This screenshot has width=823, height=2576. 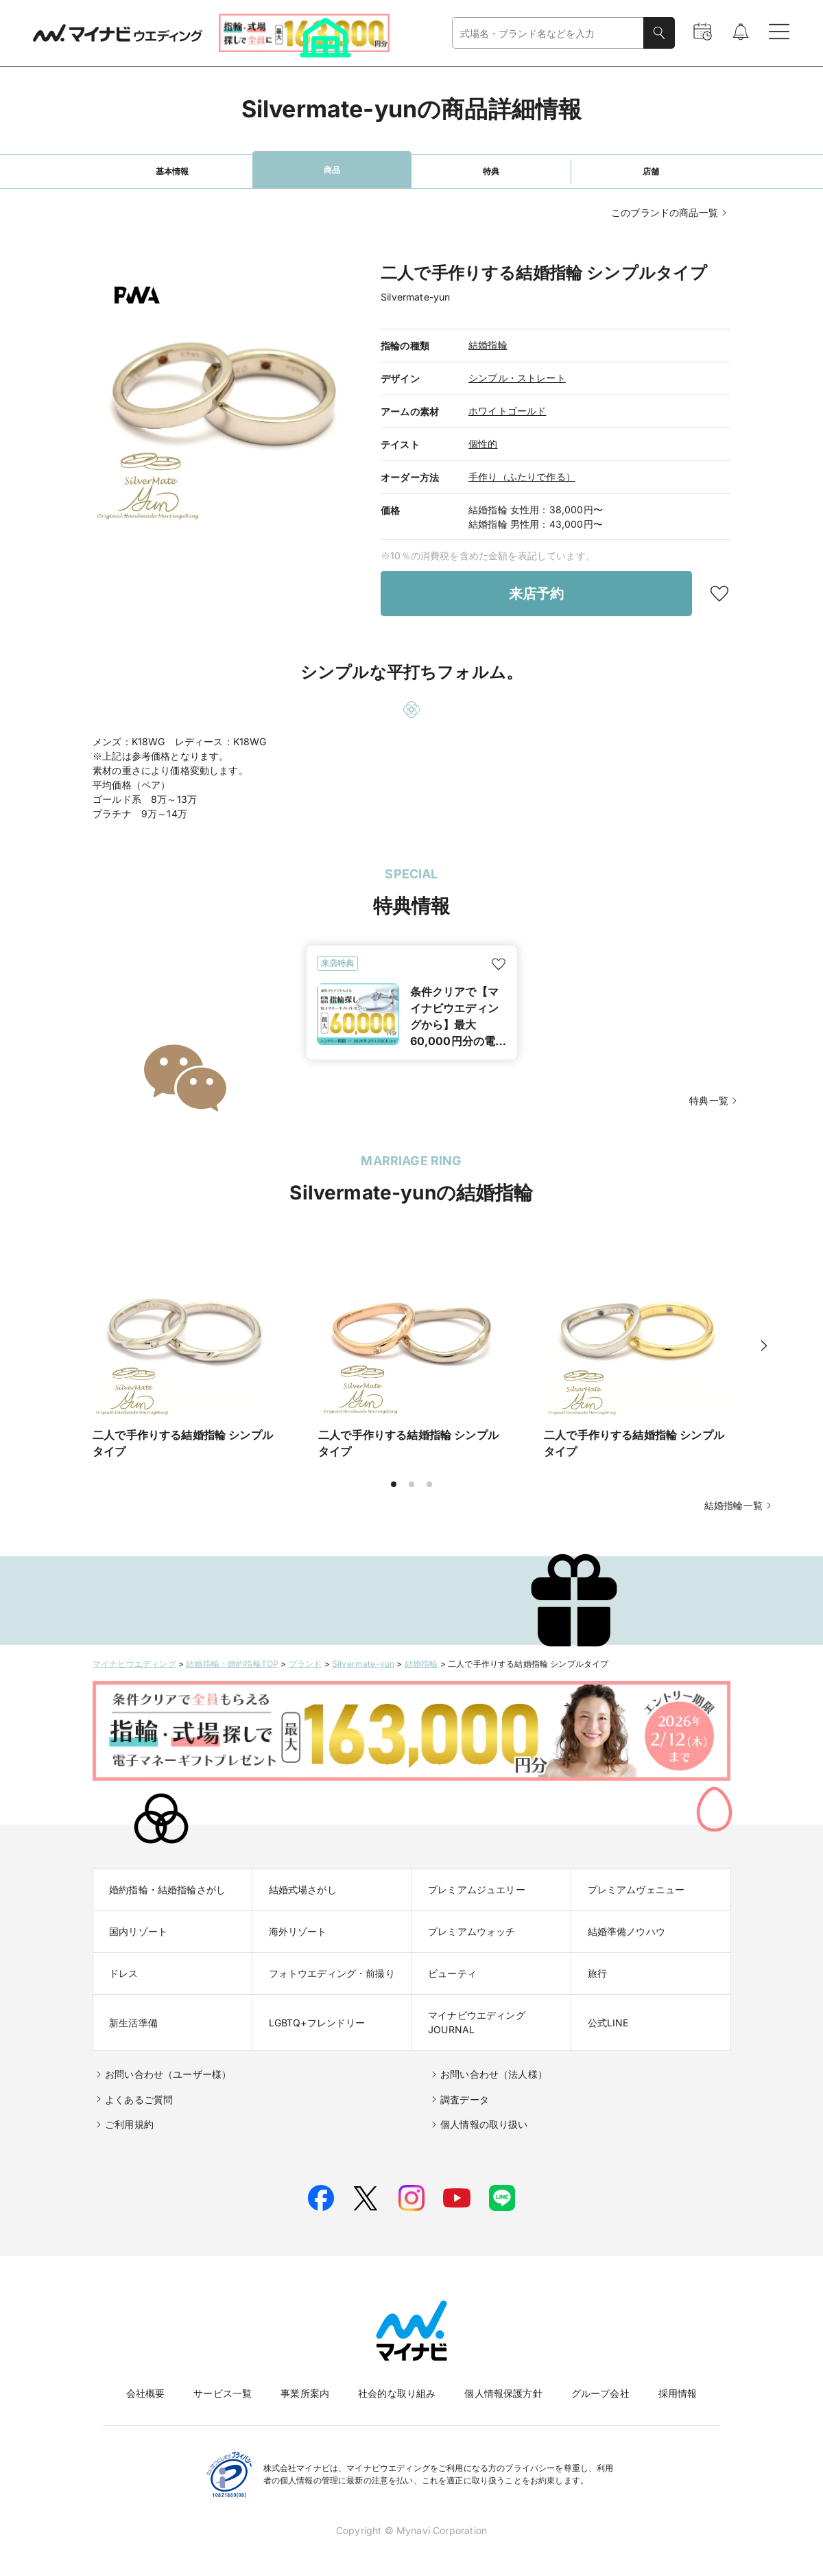 I want to click on open WeChat messaging app, so click(x=185, y=1078).